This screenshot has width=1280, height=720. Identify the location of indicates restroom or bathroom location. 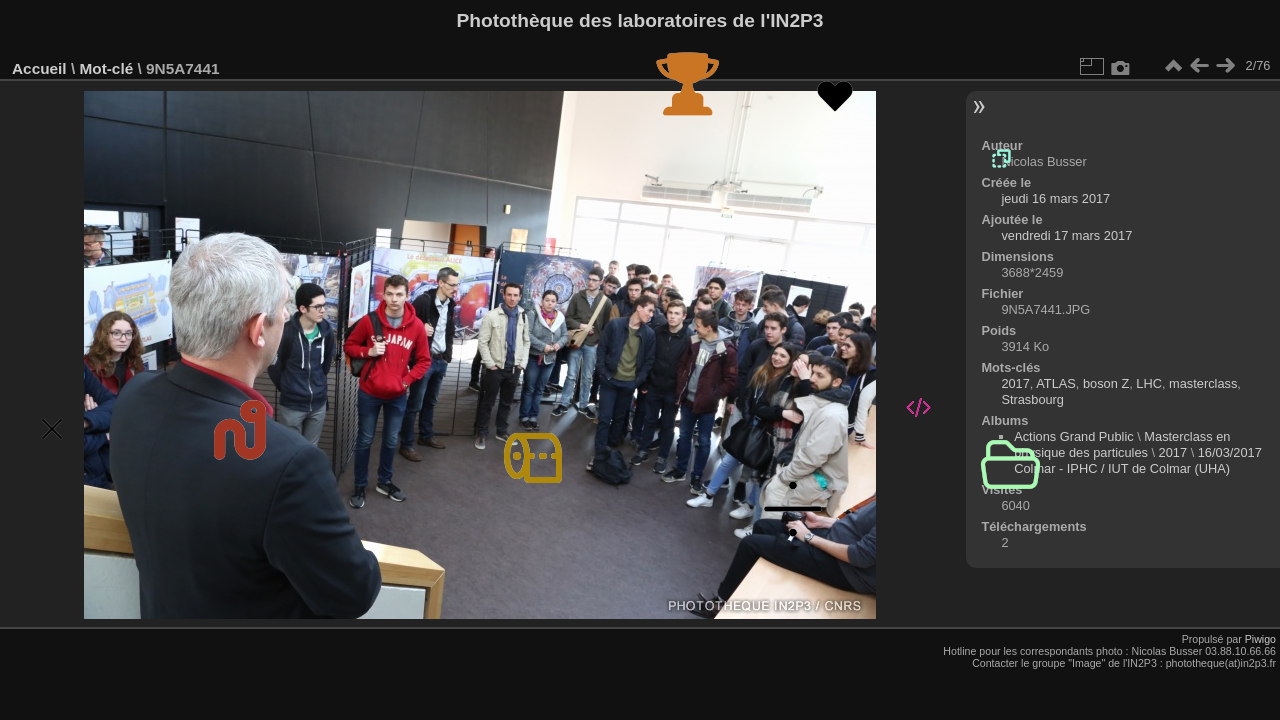
(533, 458).